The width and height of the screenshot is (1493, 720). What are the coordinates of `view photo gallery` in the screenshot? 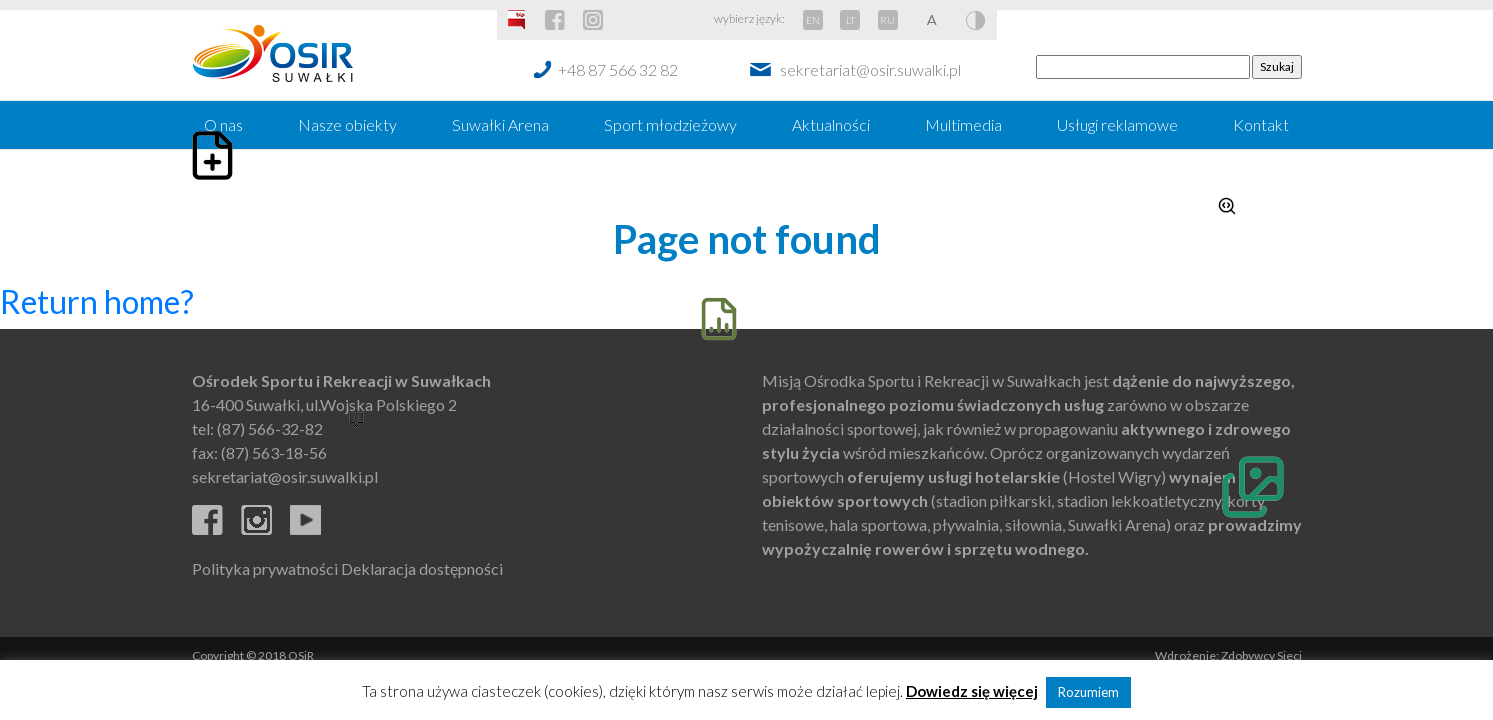 It's located at (1253, 487).